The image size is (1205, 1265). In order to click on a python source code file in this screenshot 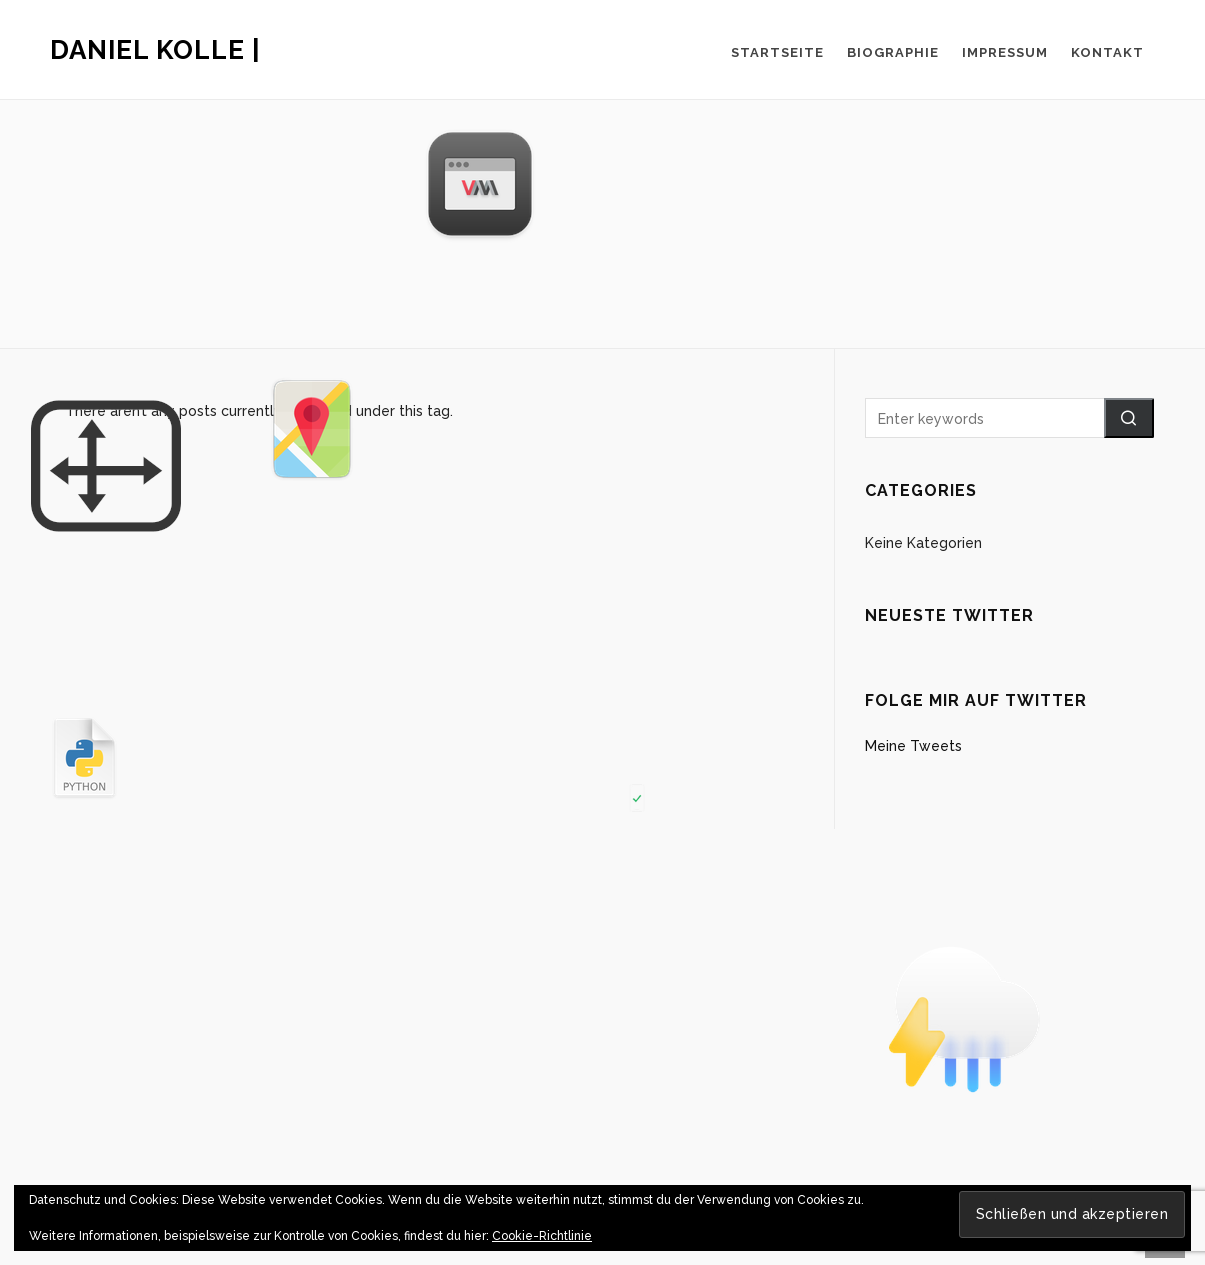, I will do `click(84, 758)`.